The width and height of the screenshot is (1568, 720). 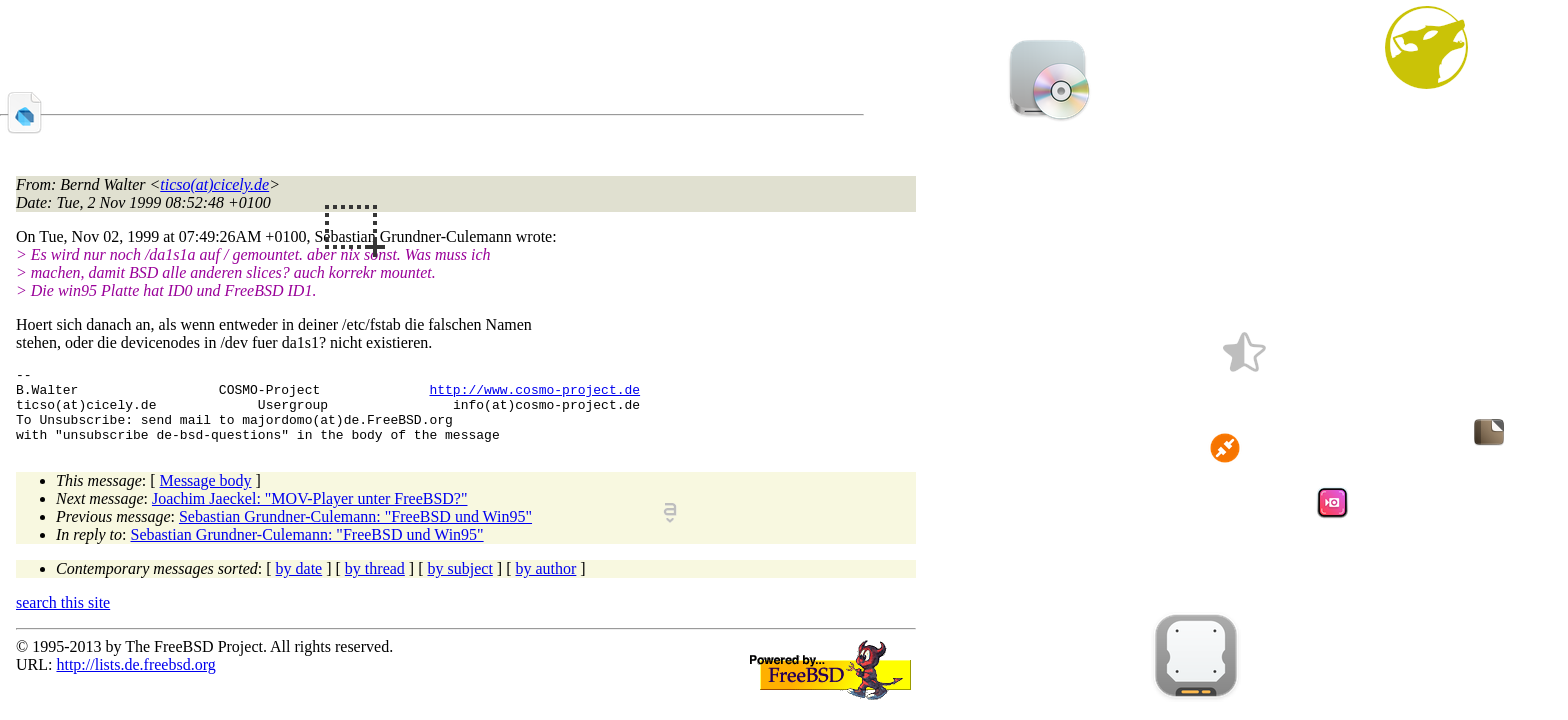 What do you see at coordinates (1244, 353) in the screenshot?
I see `indicates a partial or half rating` at bounding box center [1244, 353].